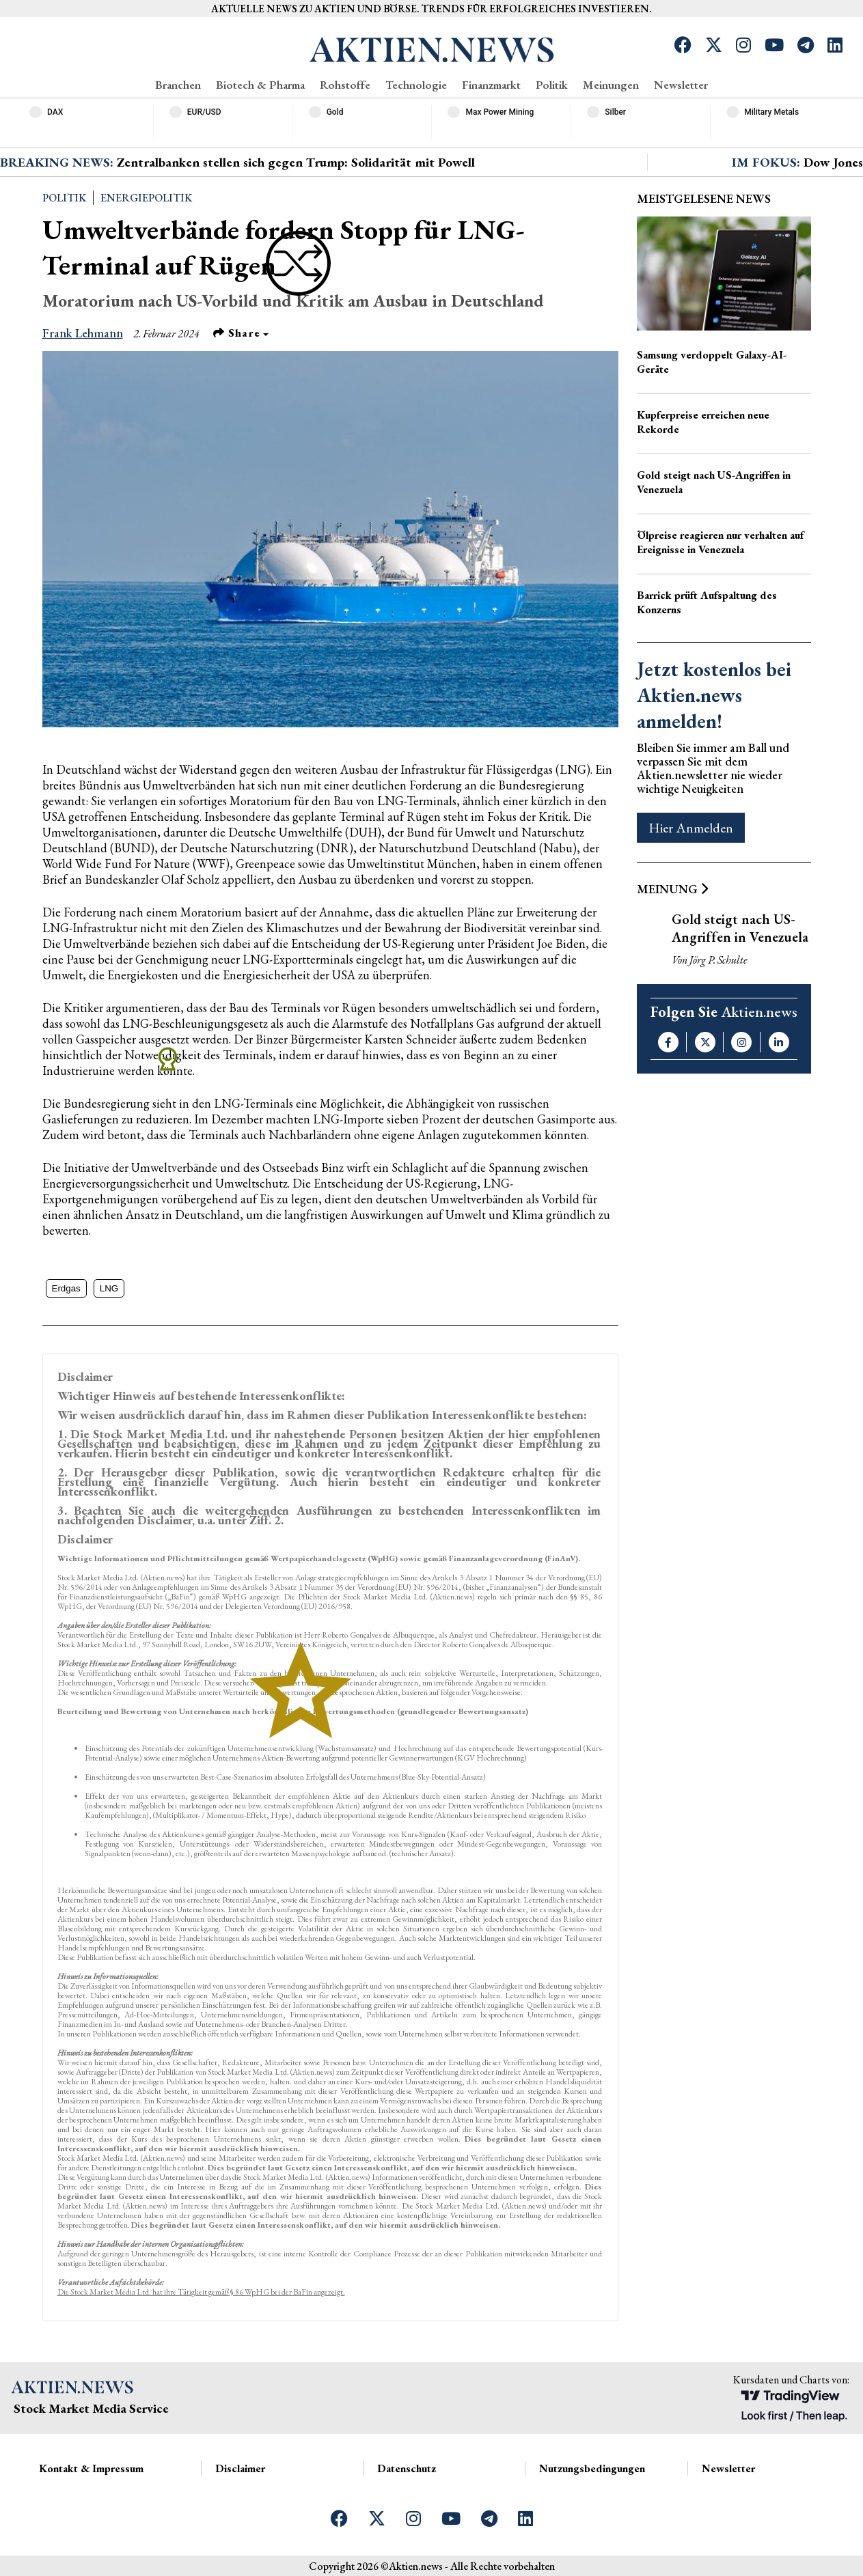  Describe the element at coordinates (167, 1059) in the screenshot. I see `view user profile` at that location.